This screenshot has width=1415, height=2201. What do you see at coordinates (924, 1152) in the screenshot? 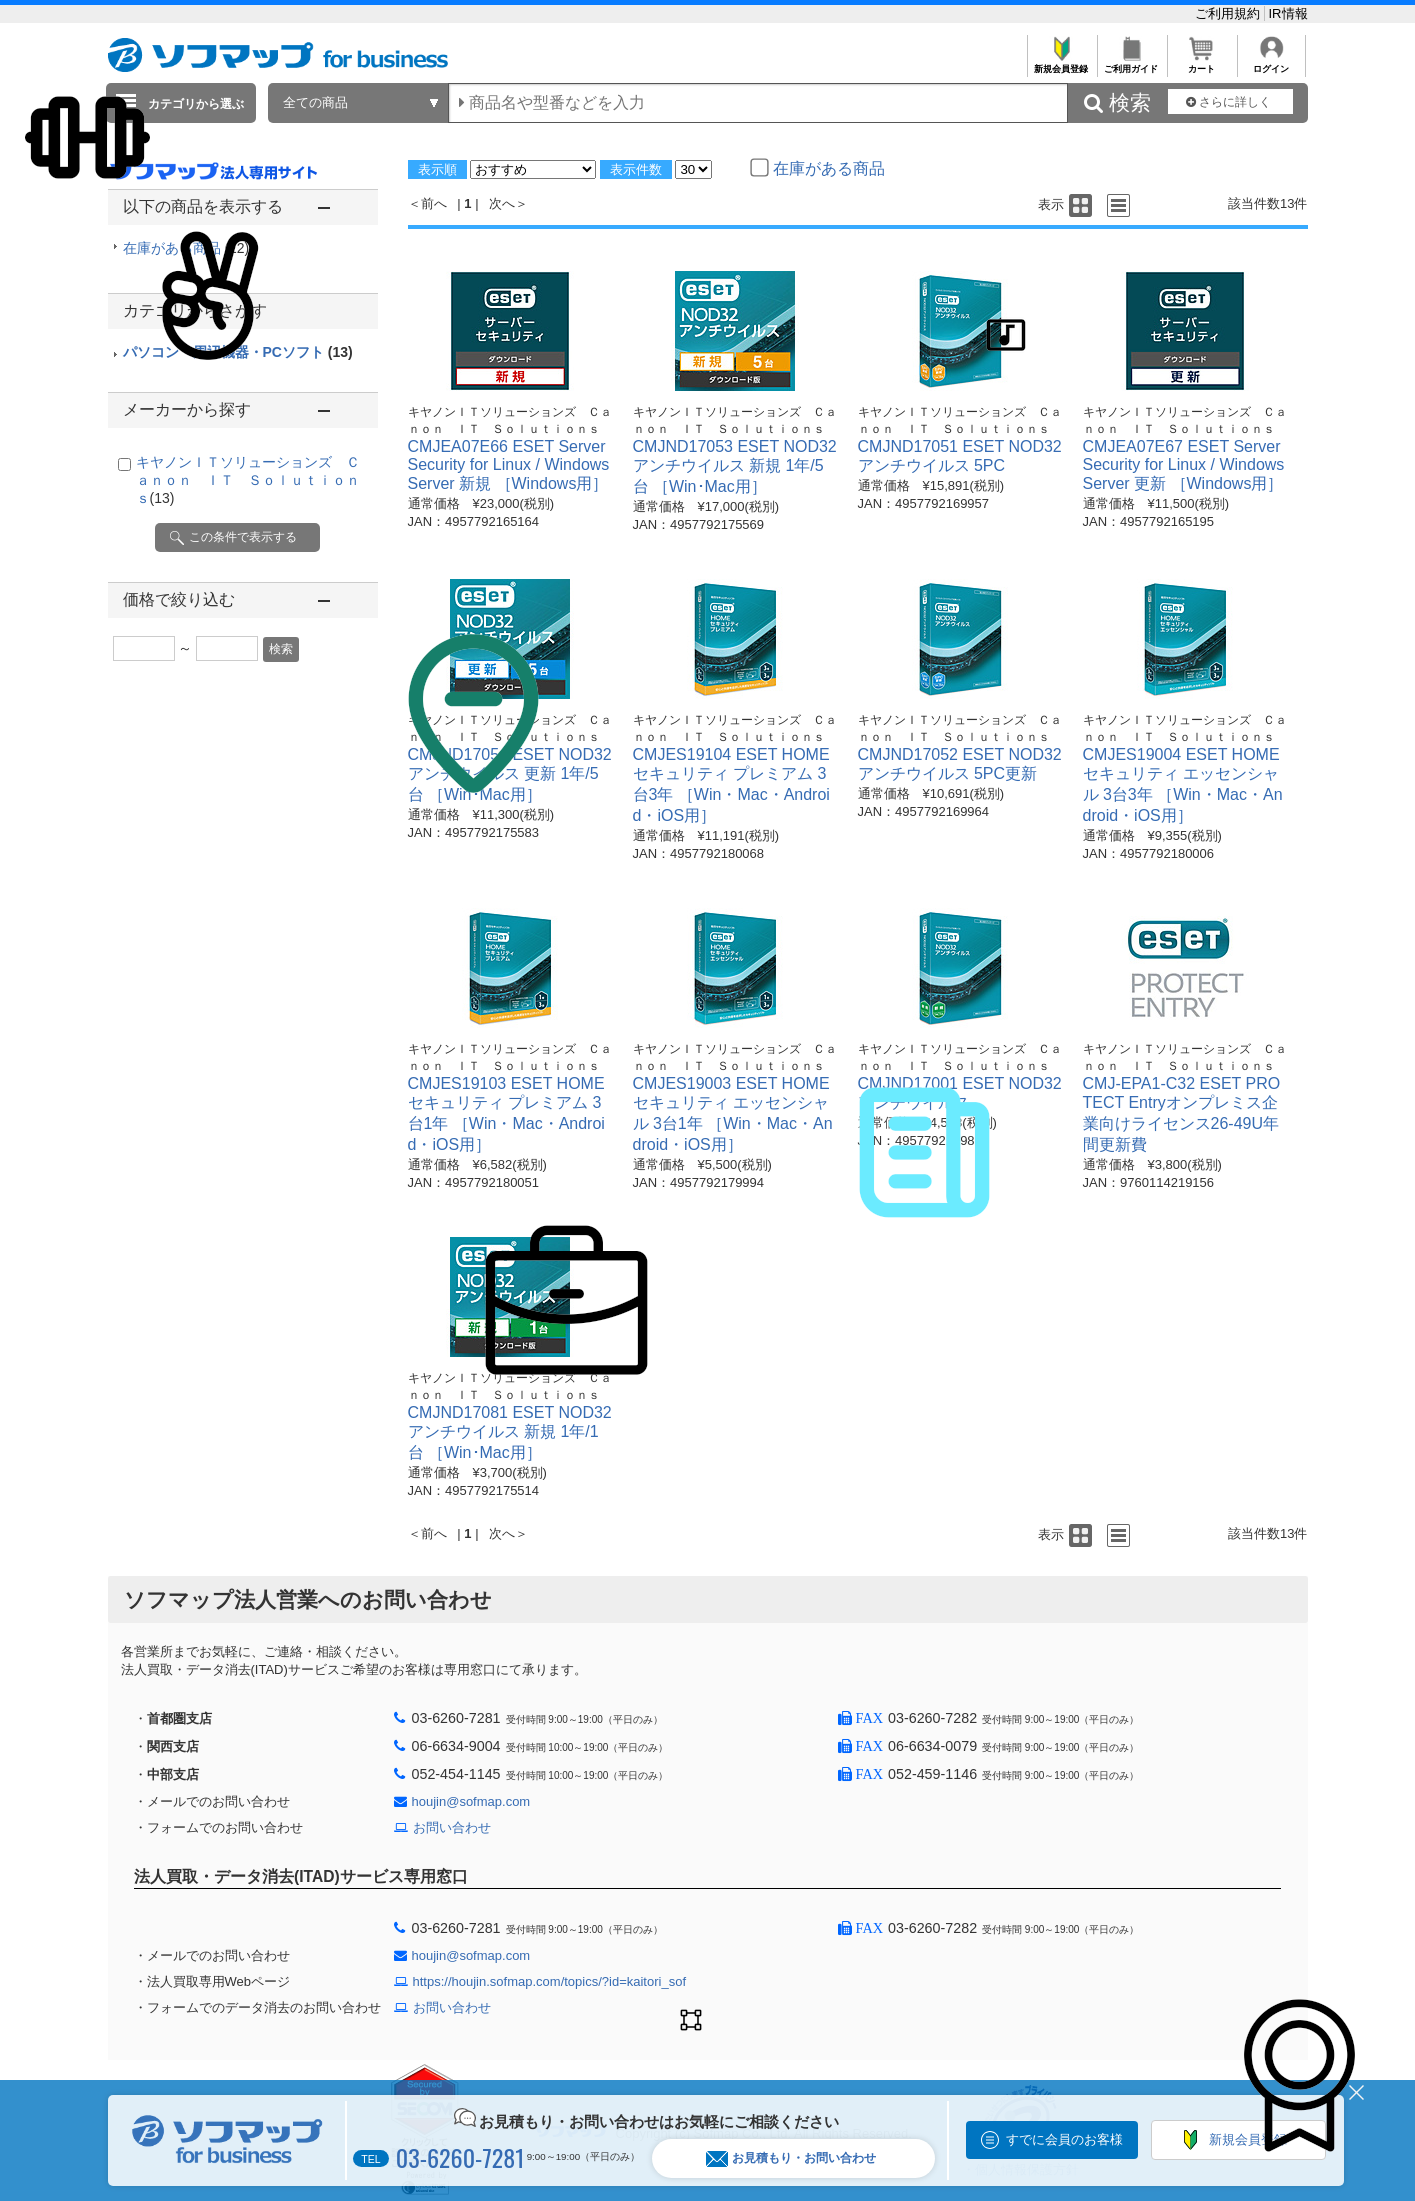
I see `view news articles or updates` at bounding box center [924, 1152].